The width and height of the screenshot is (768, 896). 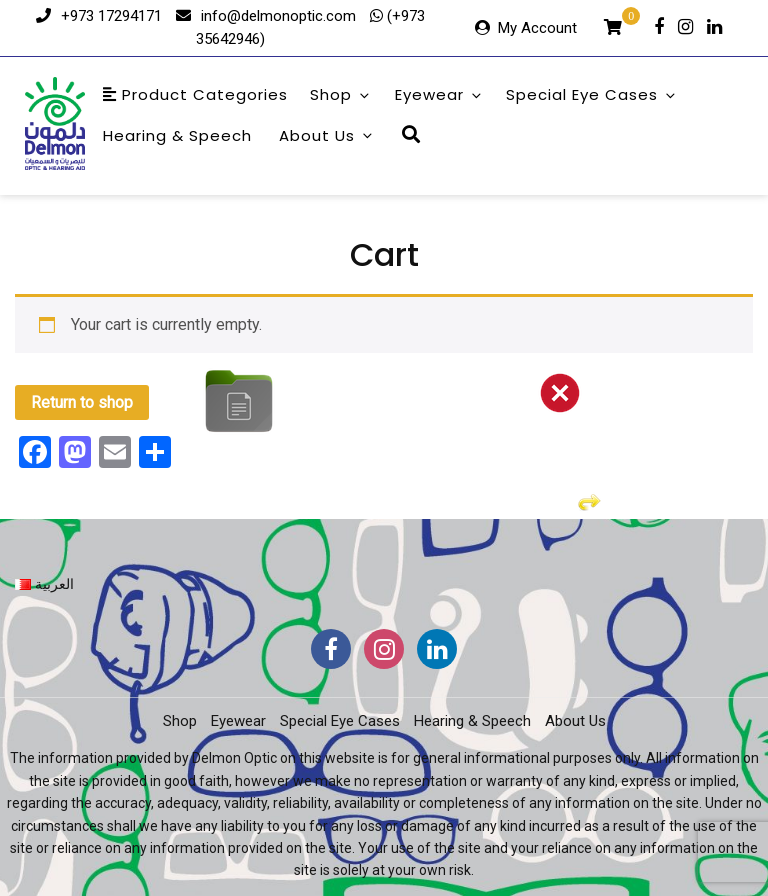 What do you see at coordinates (589, 501) in the screenshot?
I see `redo last undone action` at bounding box center [589, 501].